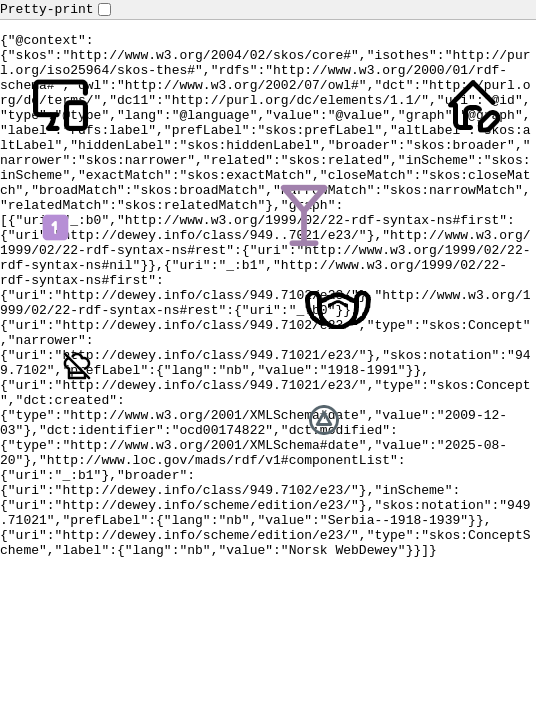 The height and width of the screenshot is (720, 536). Describe the element at coordinates (304, 214) in the screenshot. I see `browse cocktail or drink recipes` at that location.